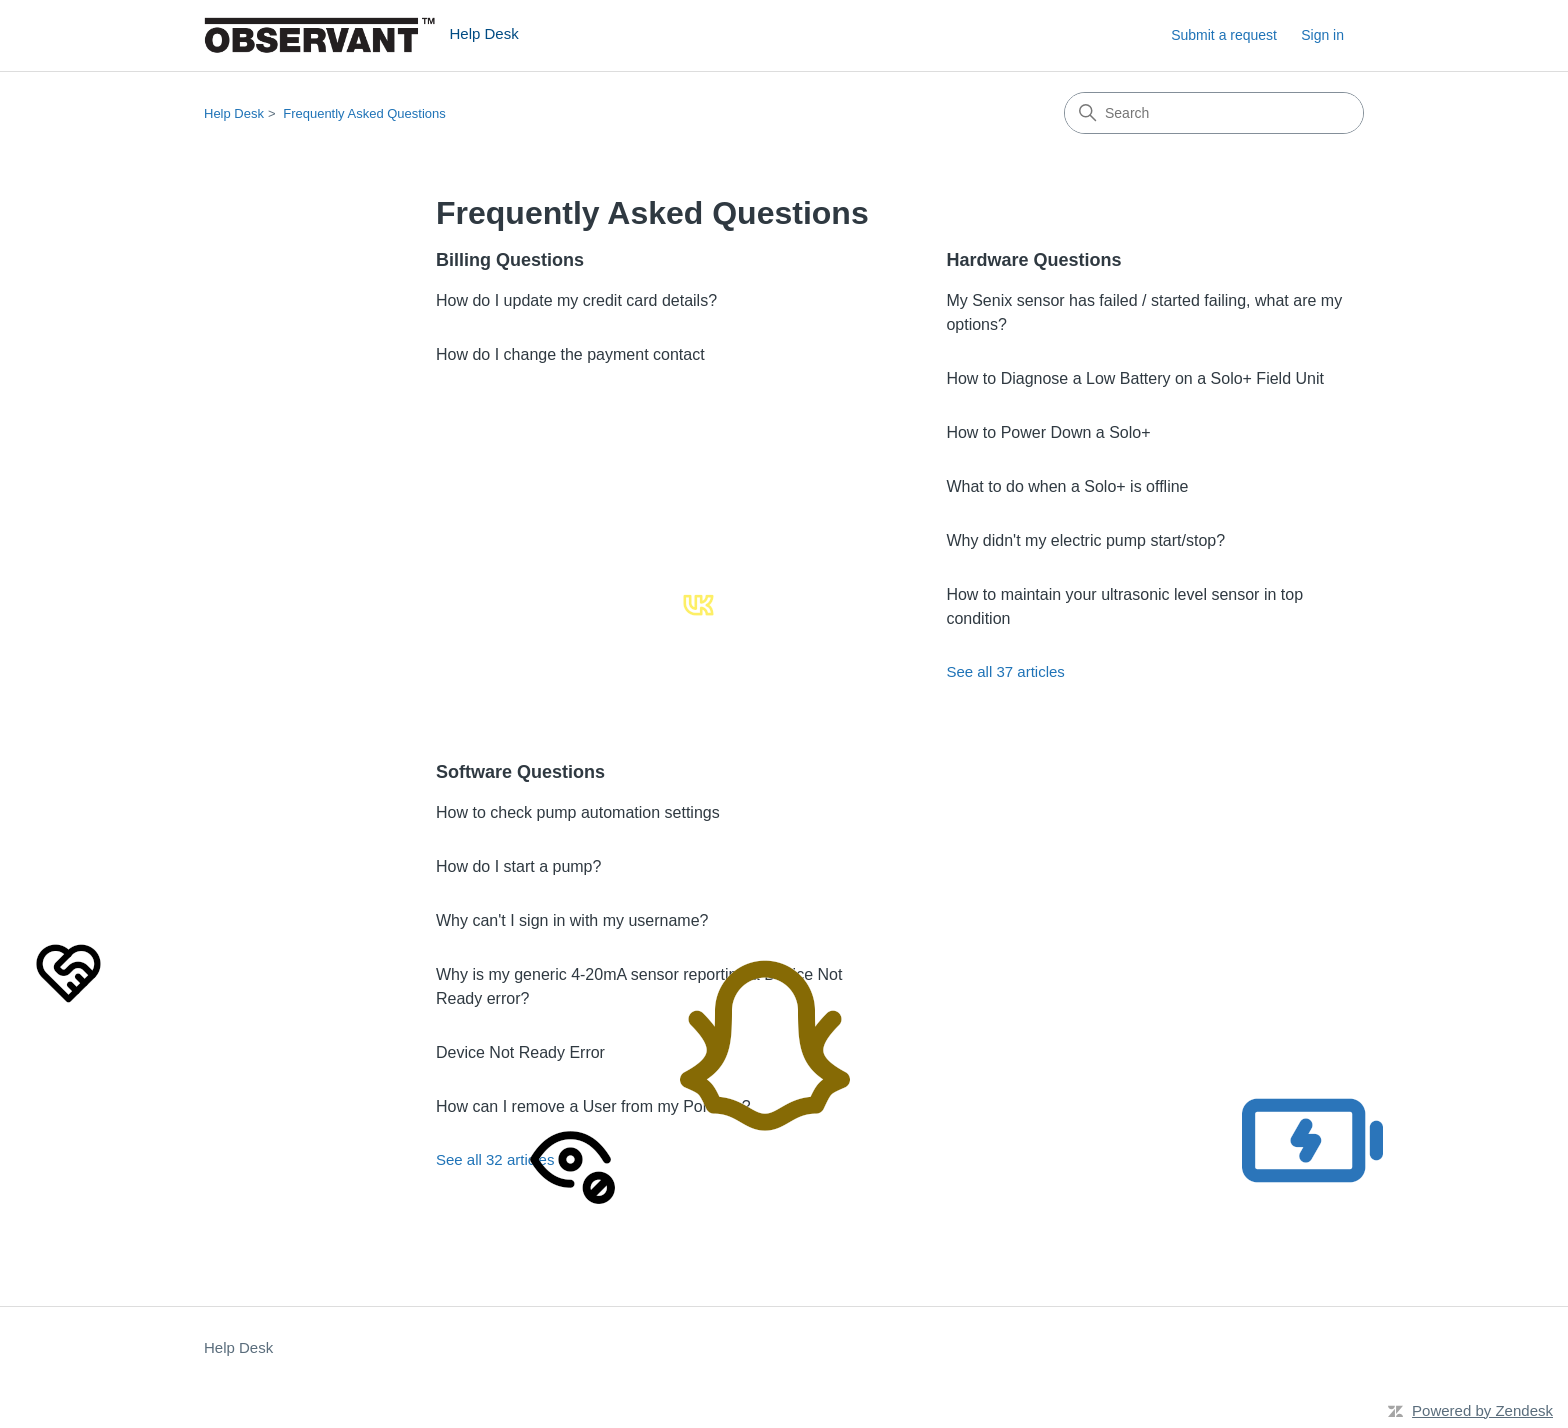 The height and width of the screenshot is (1428, 1568). What do you see at coordinates (1312, 1140) in the screenshot?
I see `indicates device is currently charging` at bounding box center [1312, 1140].